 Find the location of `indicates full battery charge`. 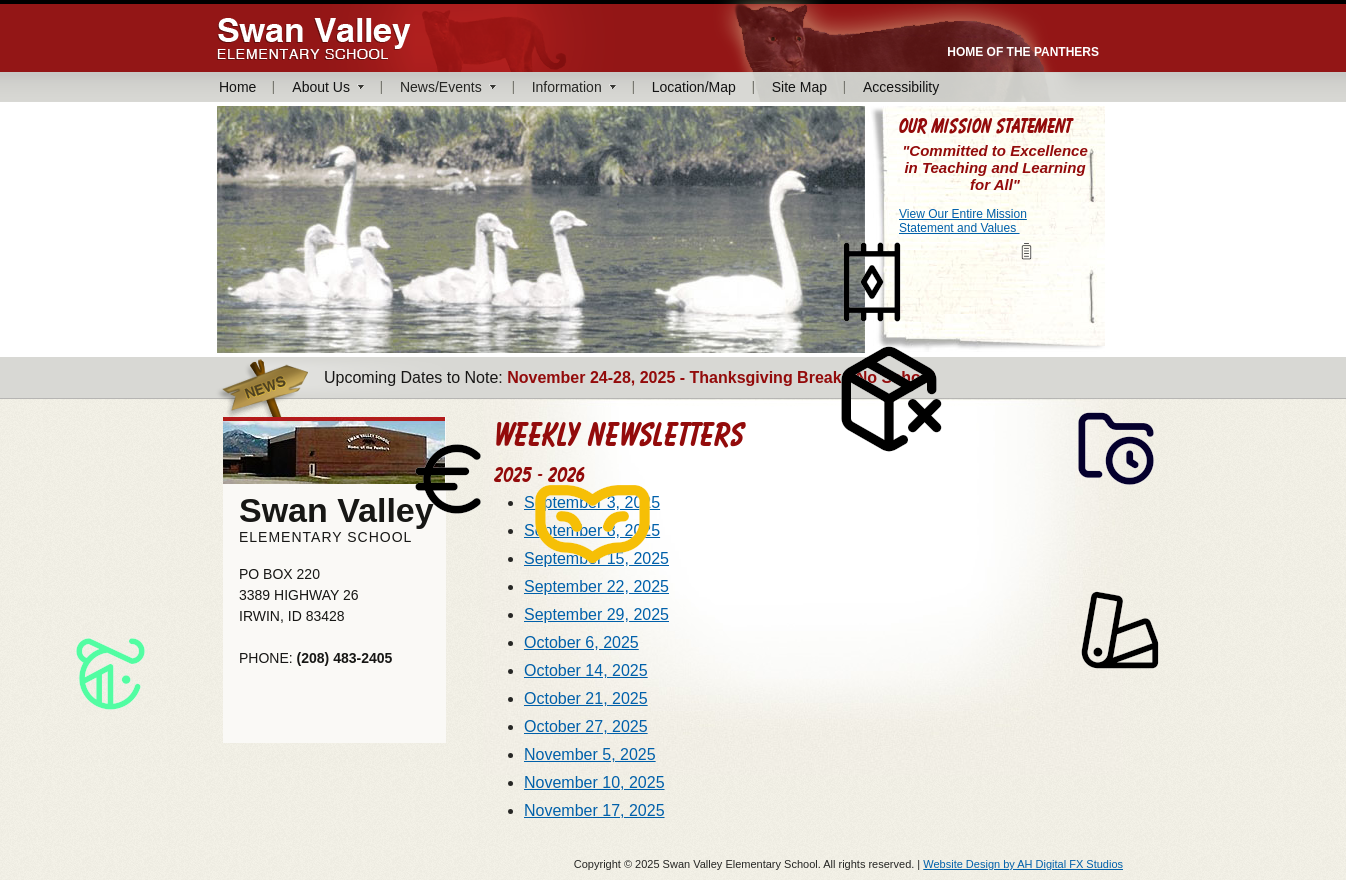

indicates full battery charge is located at coordinates (1026, 251).